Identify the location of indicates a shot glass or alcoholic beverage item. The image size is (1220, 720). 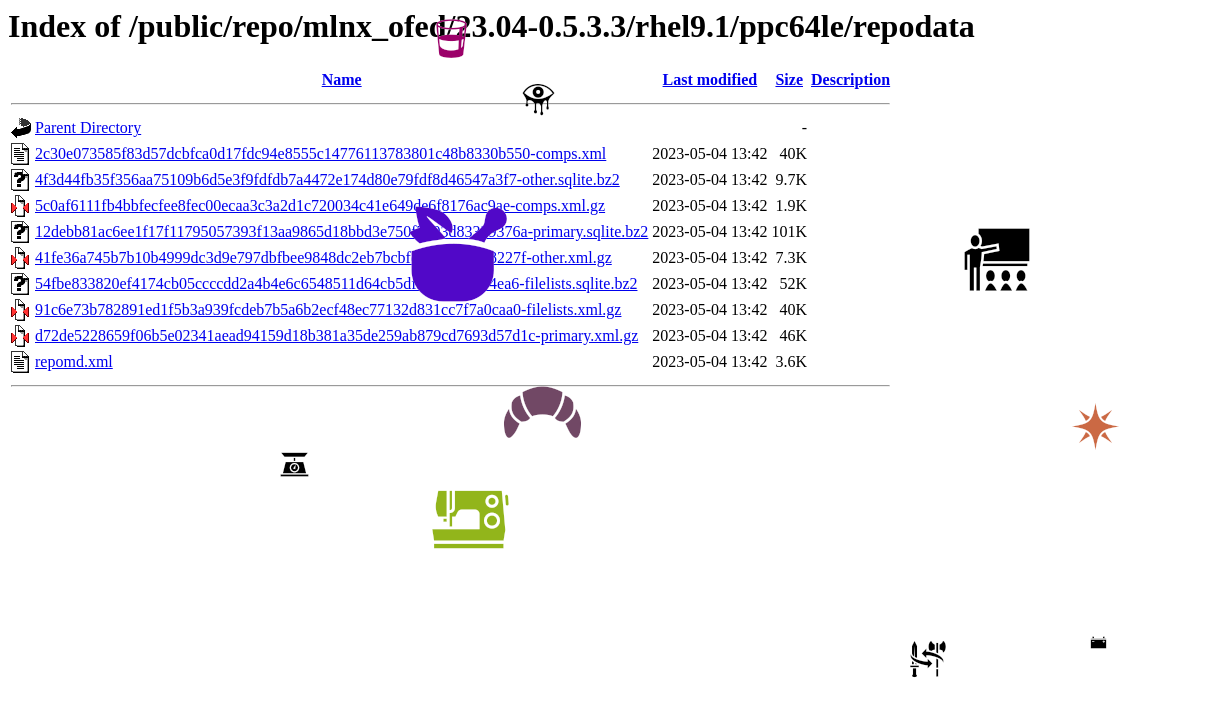
(451, 38).